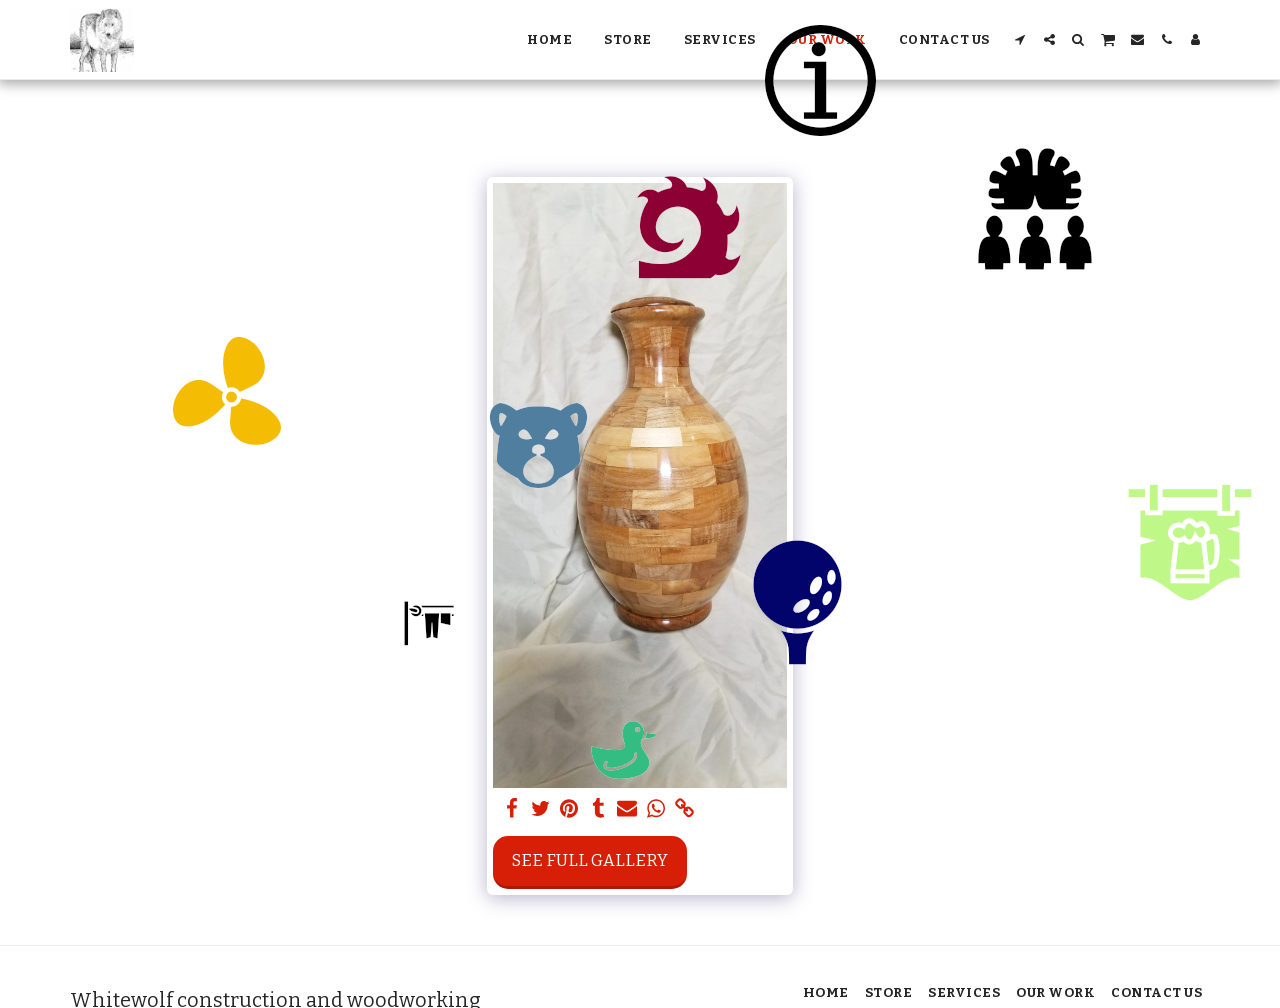  What do you see at coordinates (538, 445) in the screenshot?
I see `represents a bear character or avatar in a game` at bounding box center [538, 445].